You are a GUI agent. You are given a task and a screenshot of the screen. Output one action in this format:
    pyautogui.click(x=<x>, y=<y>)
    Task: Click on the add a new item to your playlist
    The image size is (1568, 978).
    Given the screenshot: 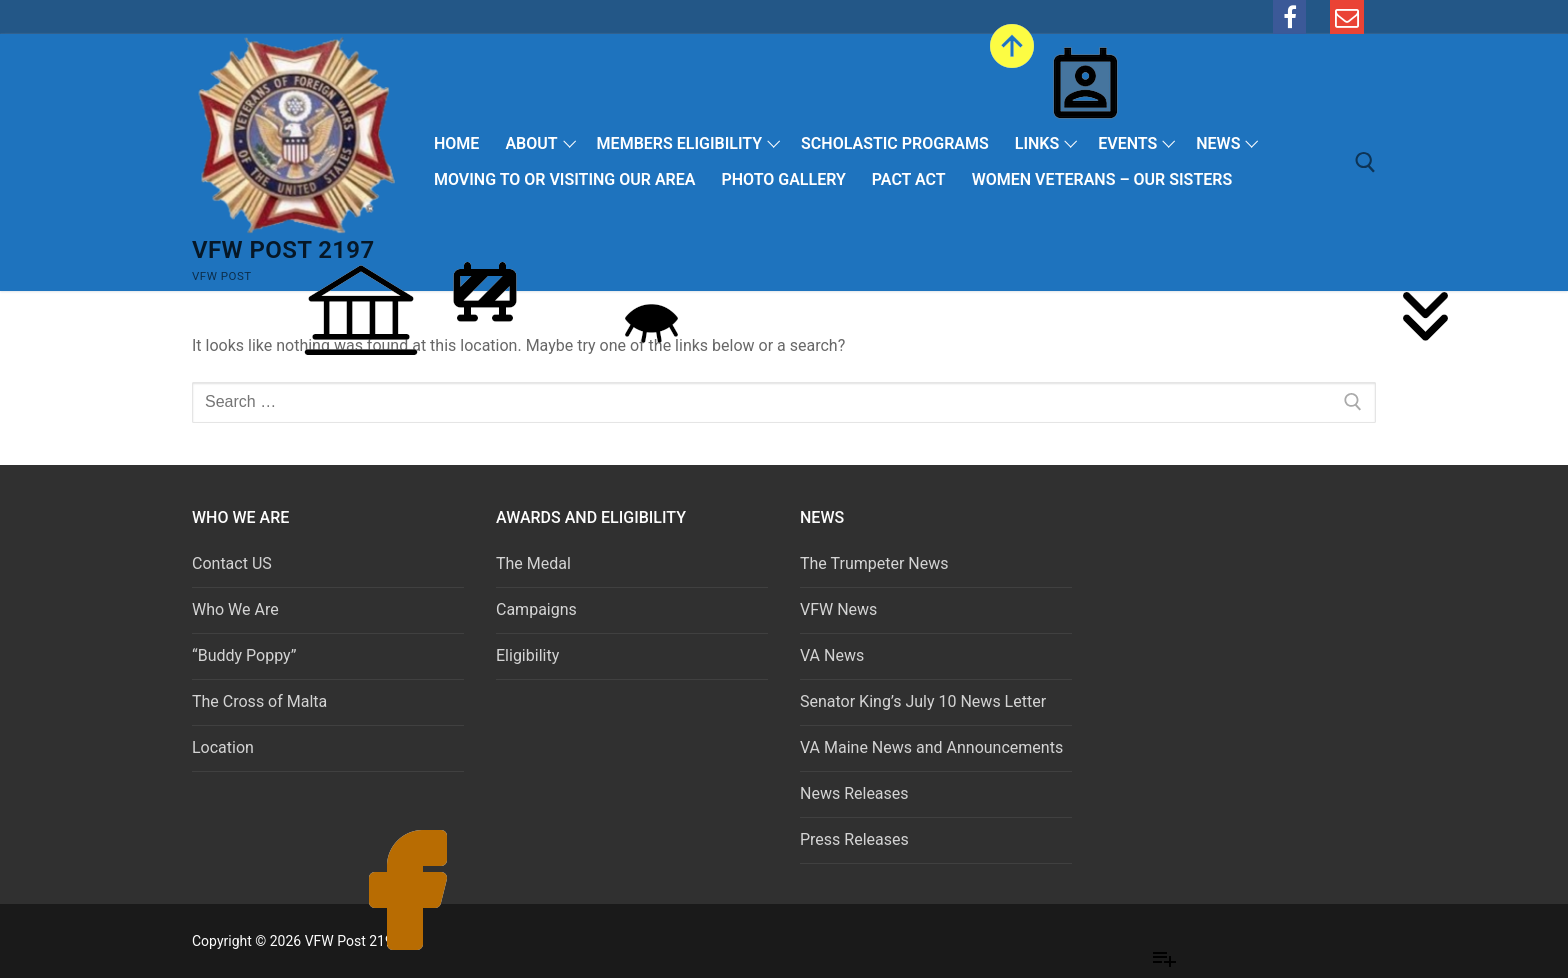 What is the action you would take?
    pyautogui.click(x=1164, y=958)
    